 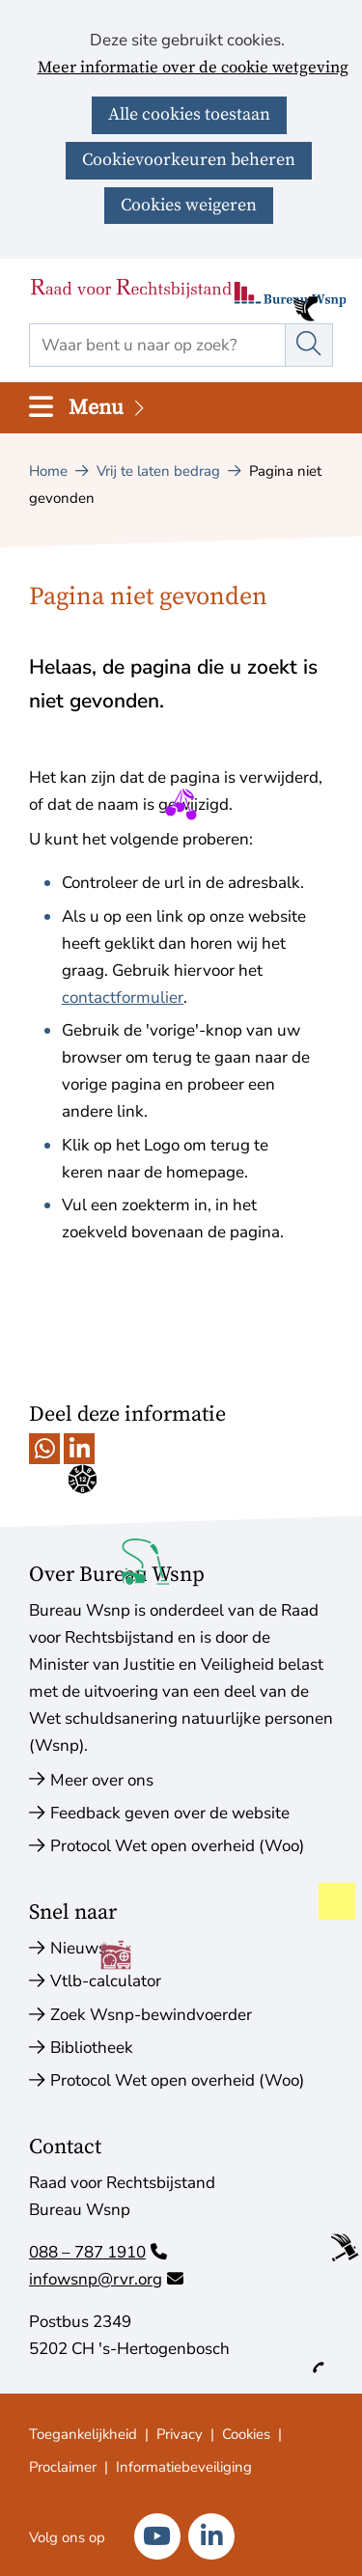 I want to click on indicates speed boost or agility power-up, so click(x=305, y=309).